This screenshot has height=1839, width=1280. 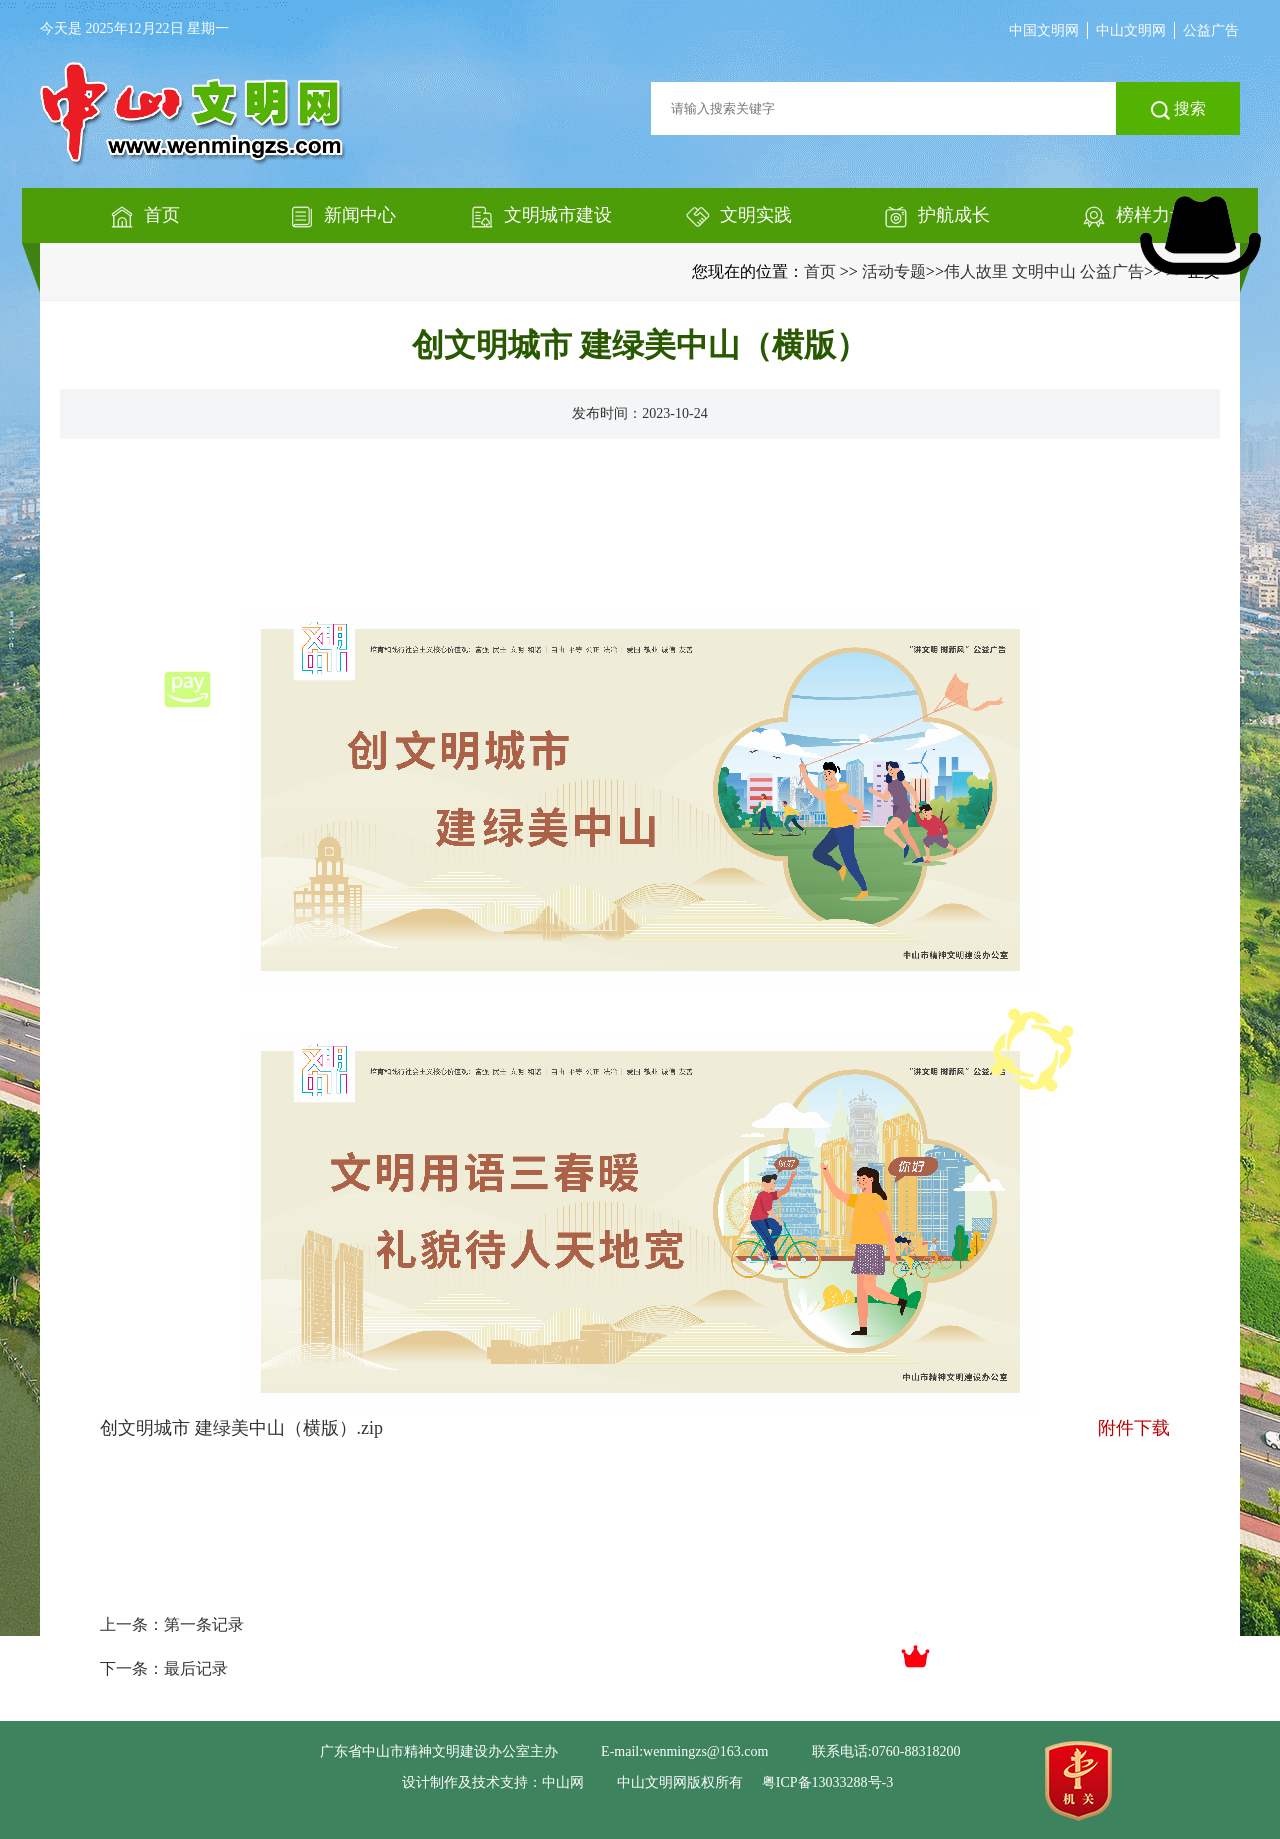 What do you see at coordinates (1032, 1050) in the screenshot?
I see `hornbill brand logo` at bounding box center [1032, 1050].